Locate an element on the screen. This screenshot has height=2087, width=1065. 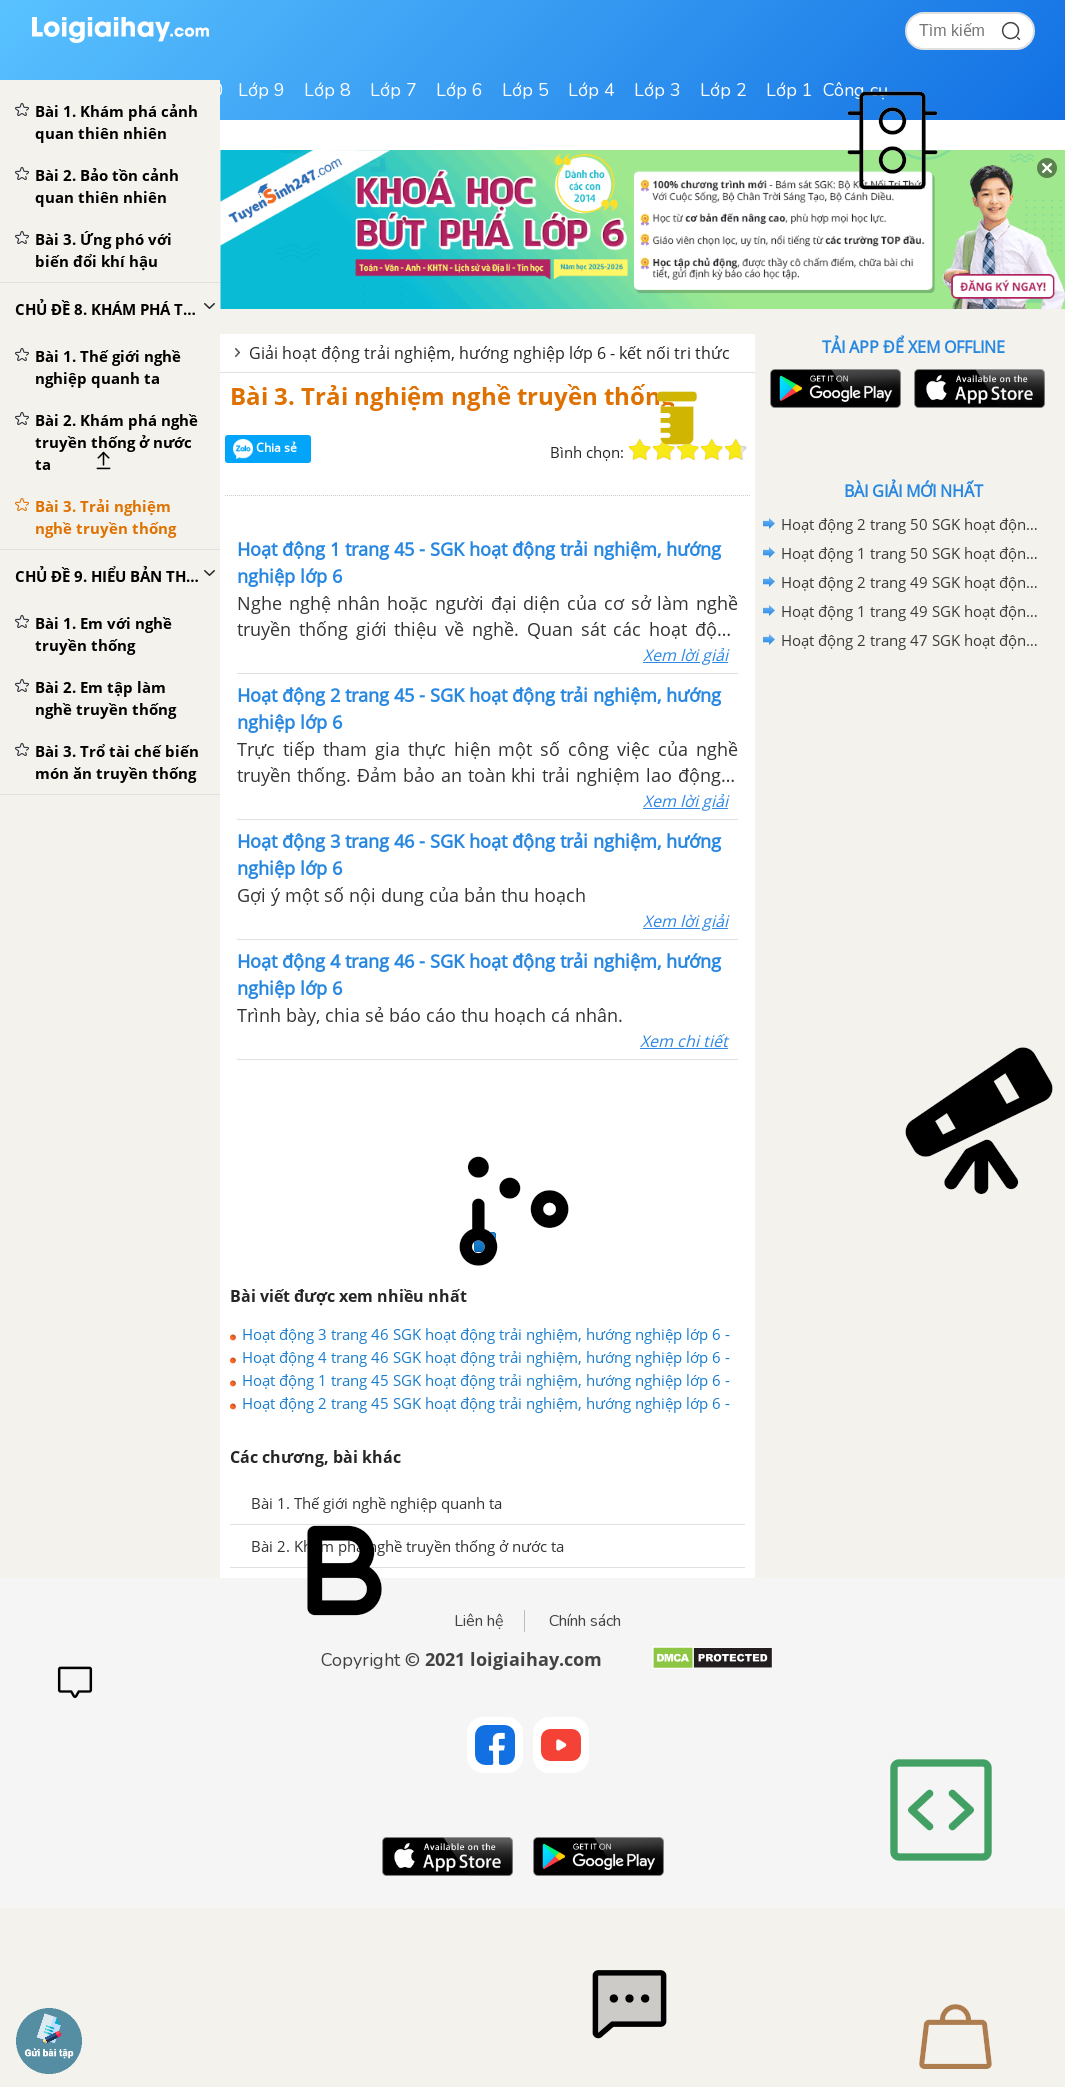
view pull requests in merge queue is located at coordinates (514, 1207).